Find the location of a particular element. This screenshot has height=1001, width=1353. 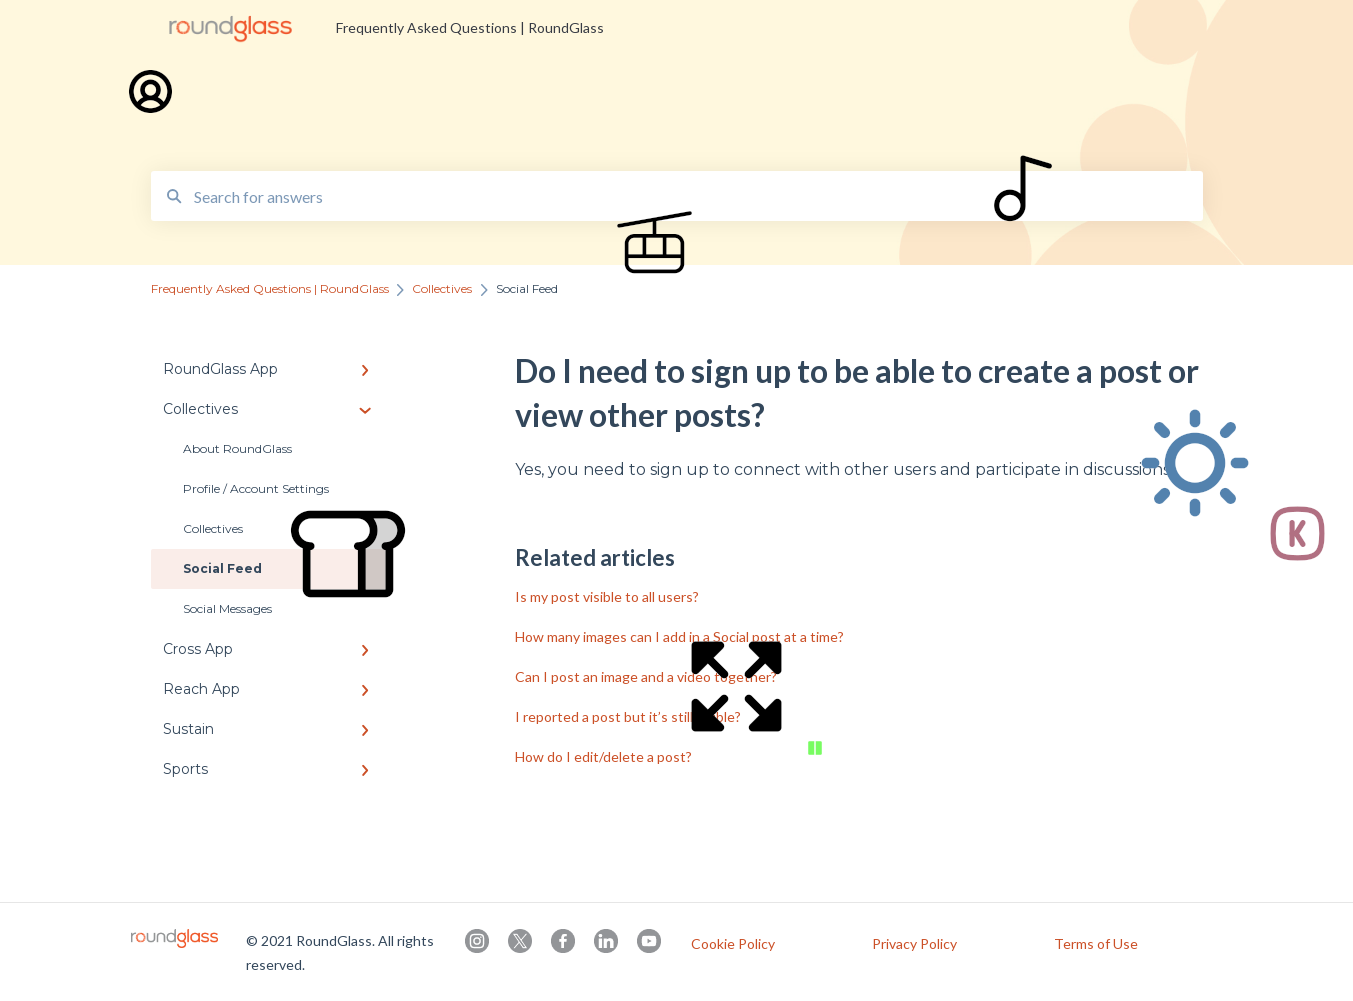

access music or audio player is located at coordinates (1023, 187).